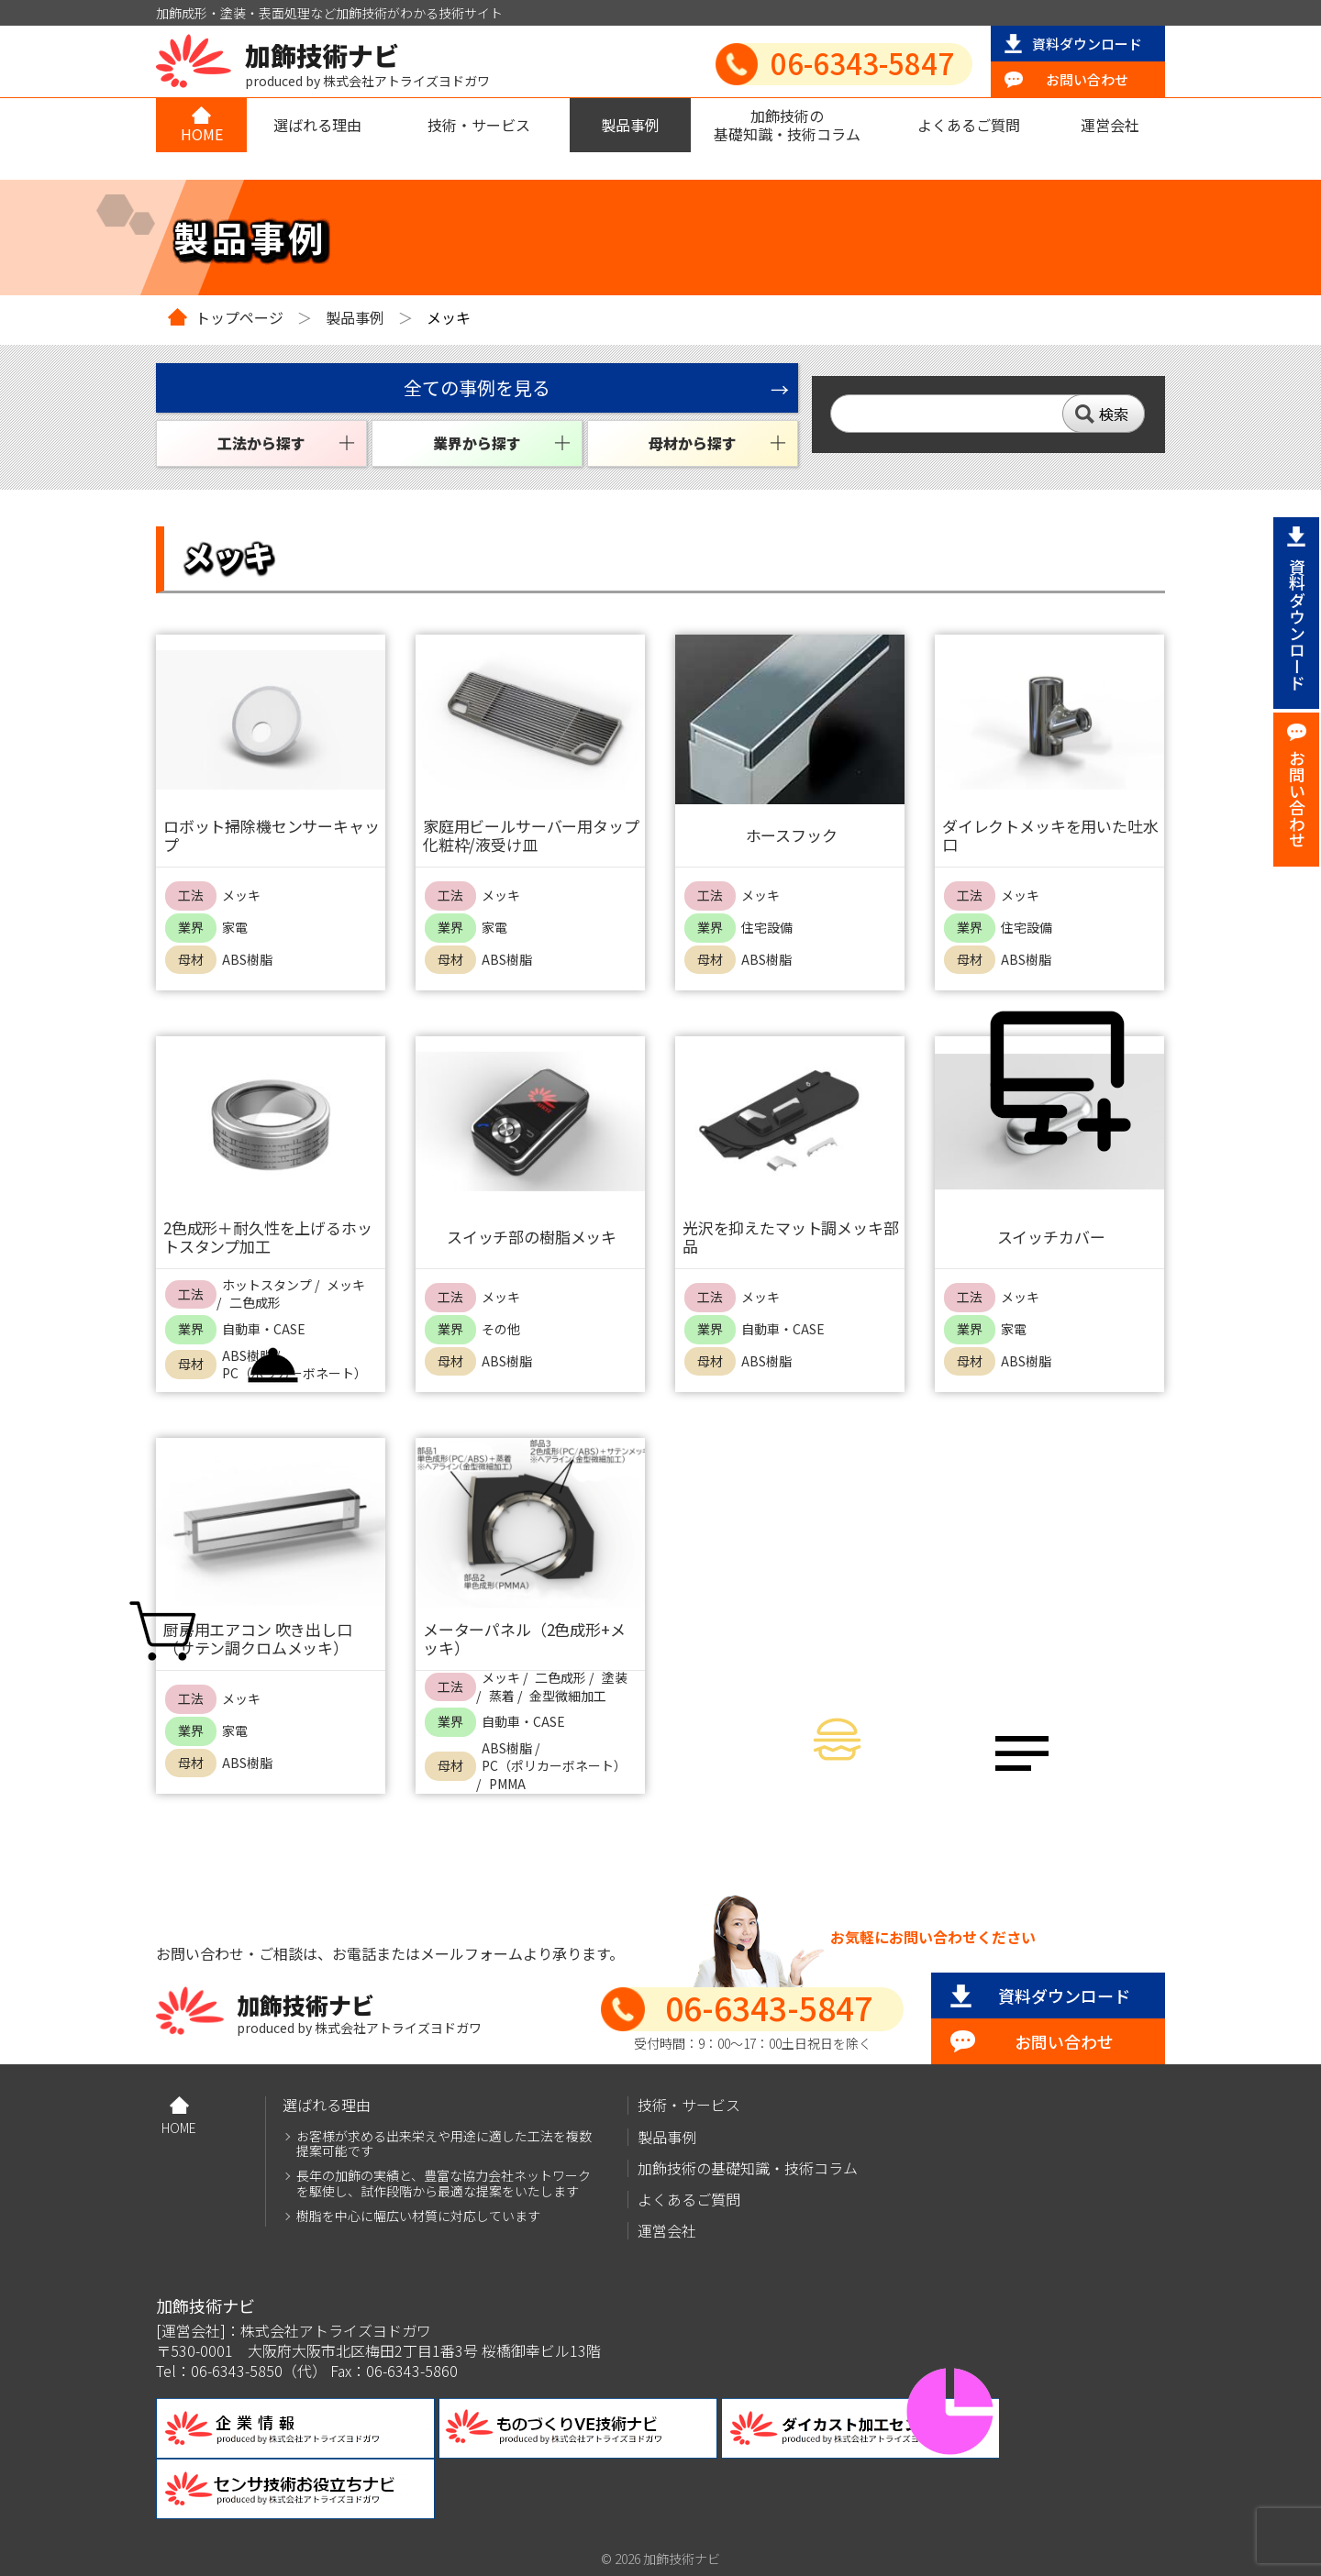 This screenshot has width=1321, height=2576. What do you see at coordinates (1022, 1753) in the screenshot?
I see `view or access notes` at bounding box center [1022, 1753].